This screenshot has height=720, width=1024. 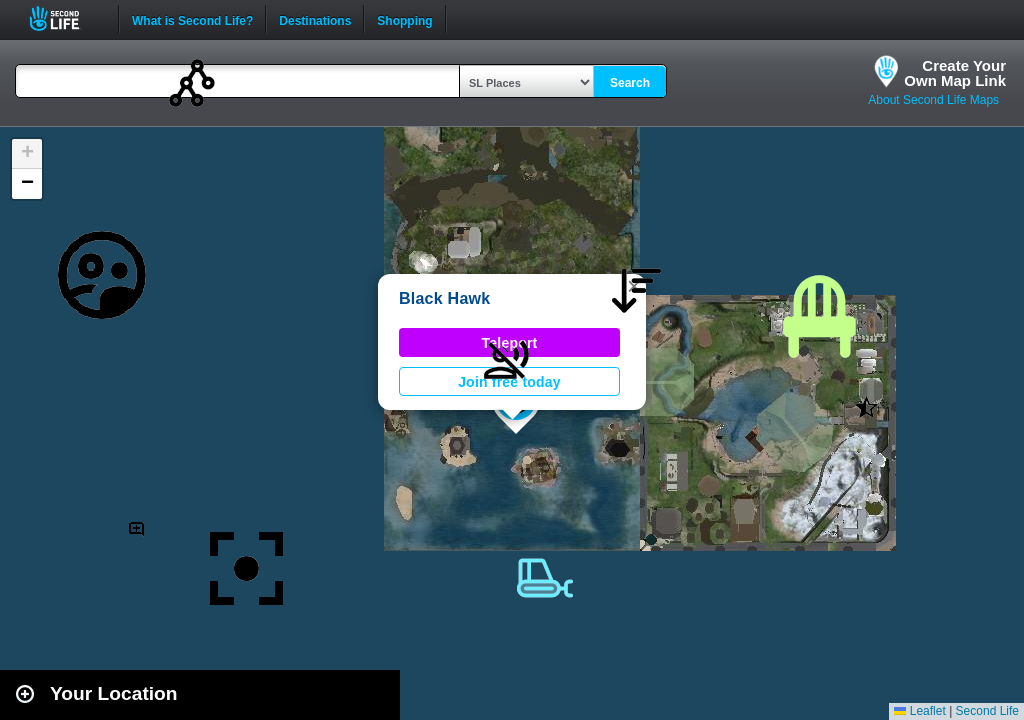 What do you see at coordinates (545, 578) in the screenshot?
I see `access construction or heavy machinery tools` at bounding box center [545, 578].